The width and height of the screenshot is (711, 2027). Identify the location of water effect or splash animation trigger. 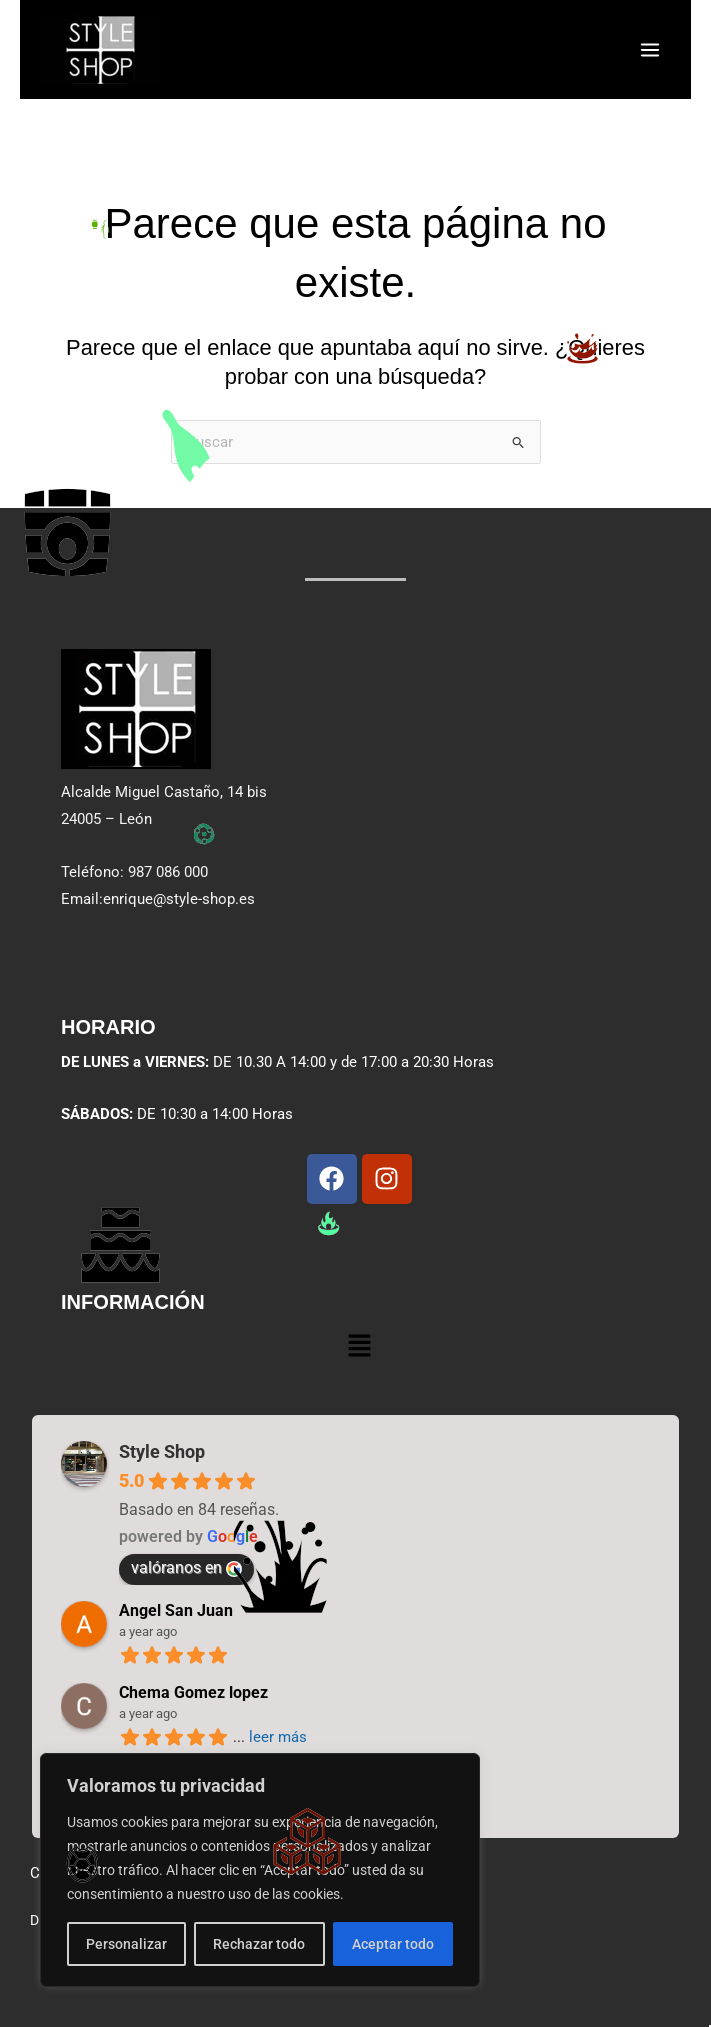
(582, 348).